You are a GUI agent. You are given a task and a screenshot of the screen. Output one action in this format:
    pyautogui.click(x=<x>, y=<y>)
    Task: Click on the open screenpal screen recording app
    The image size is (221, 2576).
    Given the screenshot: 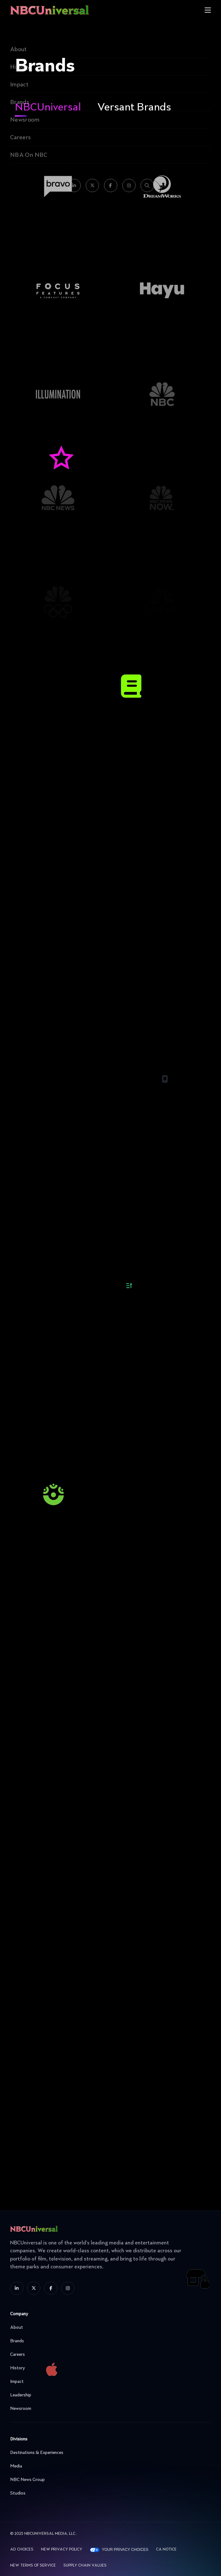 What is the action you would take?
    pyautogui.click(x=53, y=1495)
    